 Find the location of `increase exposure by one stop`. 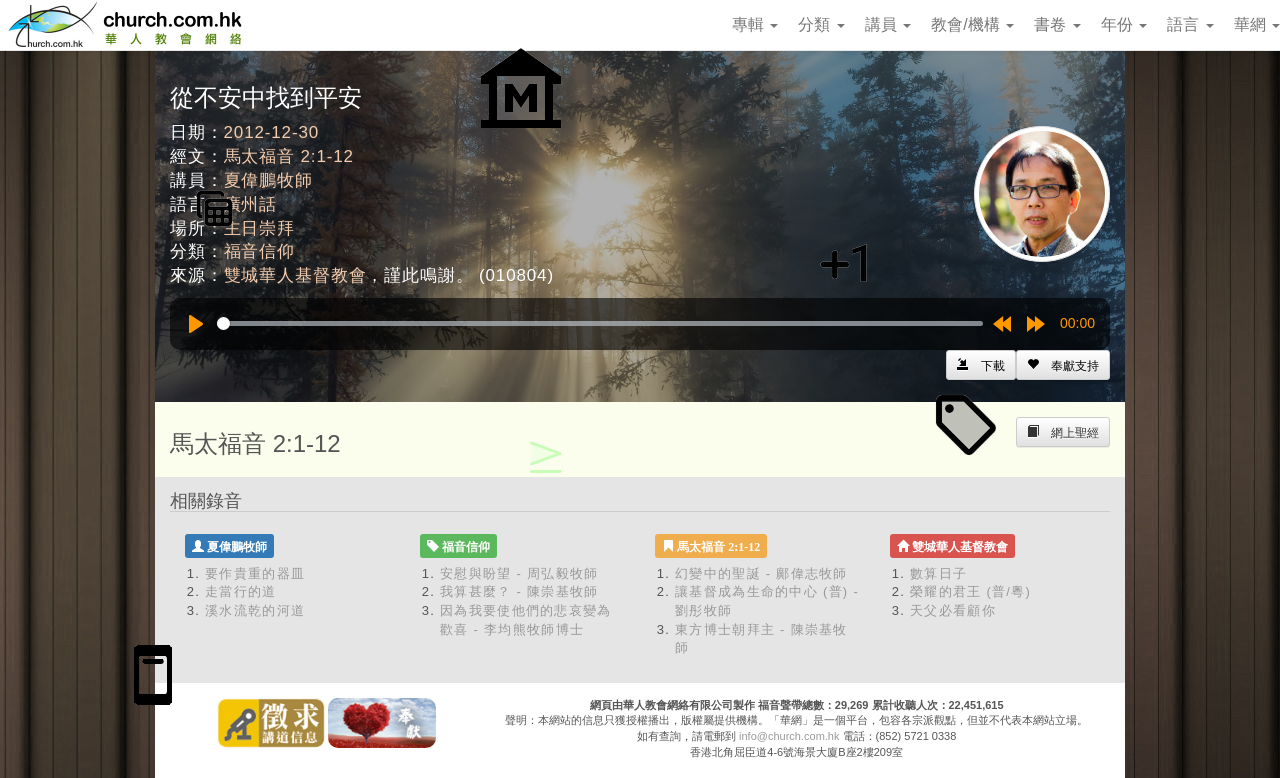

increase exposure by one stop is located at coordinates (843, 264).